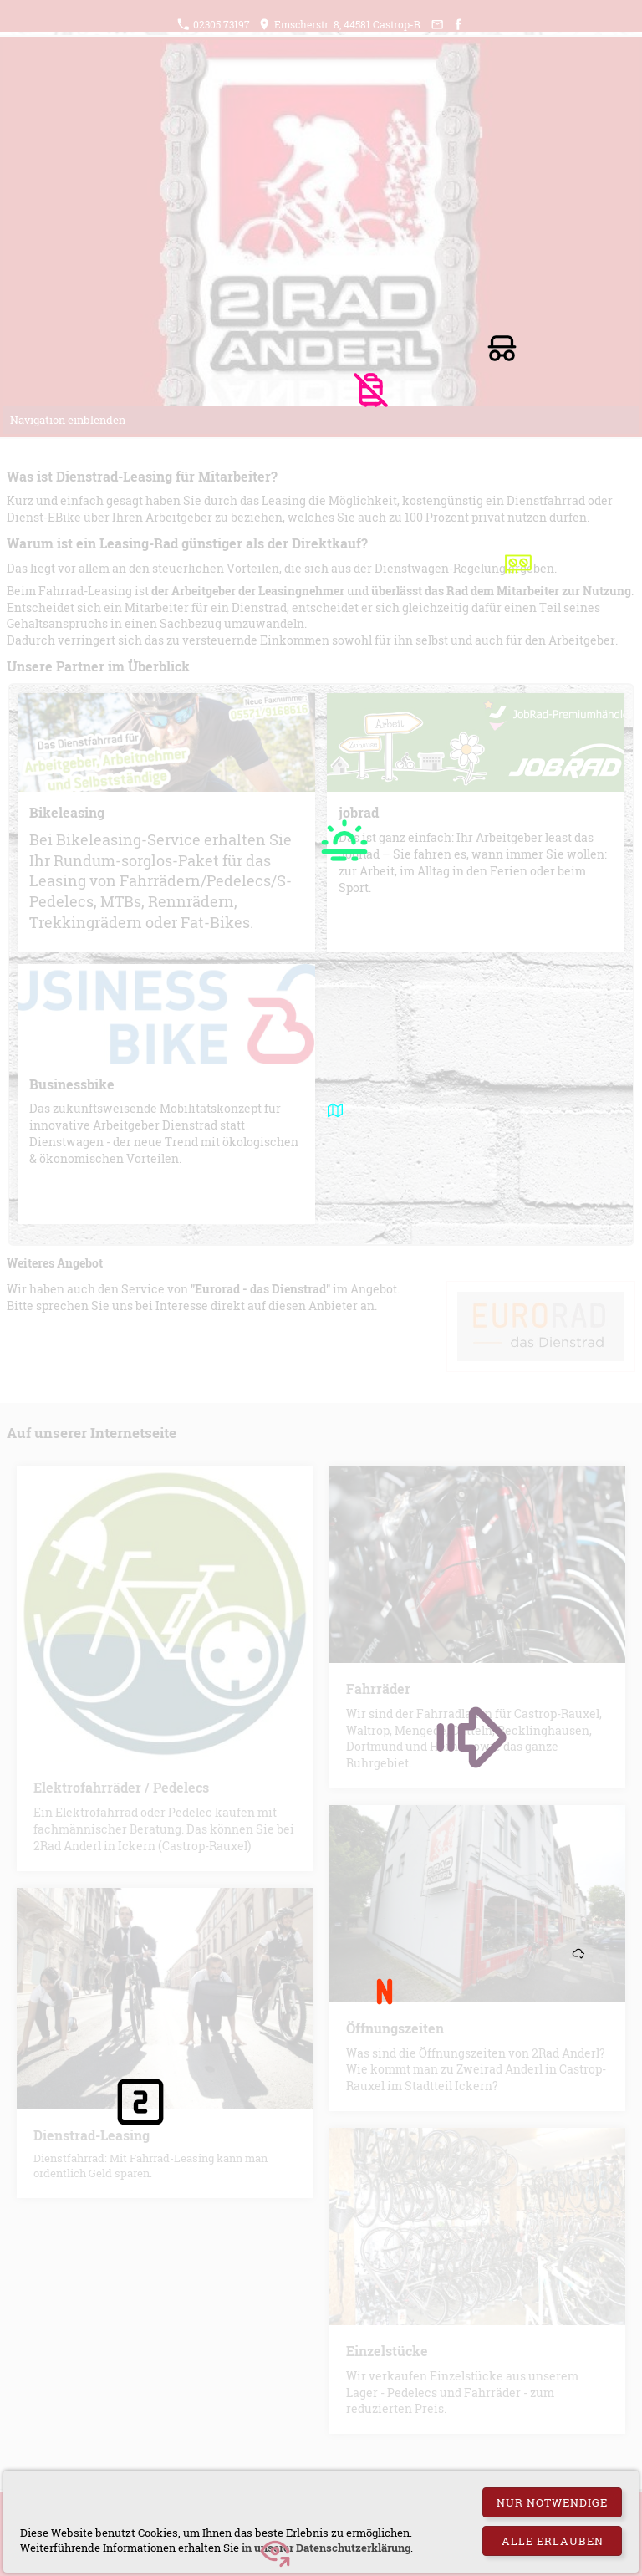 The image size is (642, 2576). What do you see at coordinates (140, 2102) in the screenshot?
I see `indicates step 2 in a multi-step process` at bounding box center [140, 2102].